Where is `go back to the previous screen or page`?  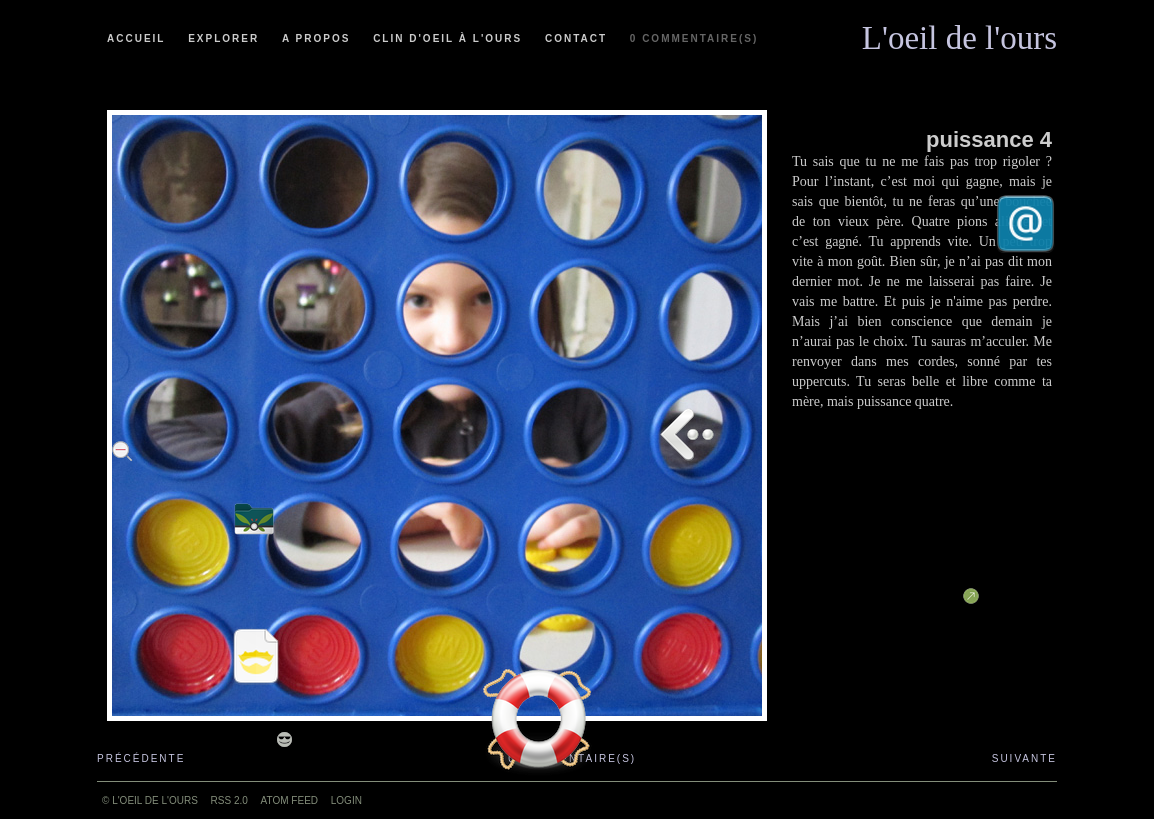 go back to the previous screen or page is located at coordinates (687, 434).